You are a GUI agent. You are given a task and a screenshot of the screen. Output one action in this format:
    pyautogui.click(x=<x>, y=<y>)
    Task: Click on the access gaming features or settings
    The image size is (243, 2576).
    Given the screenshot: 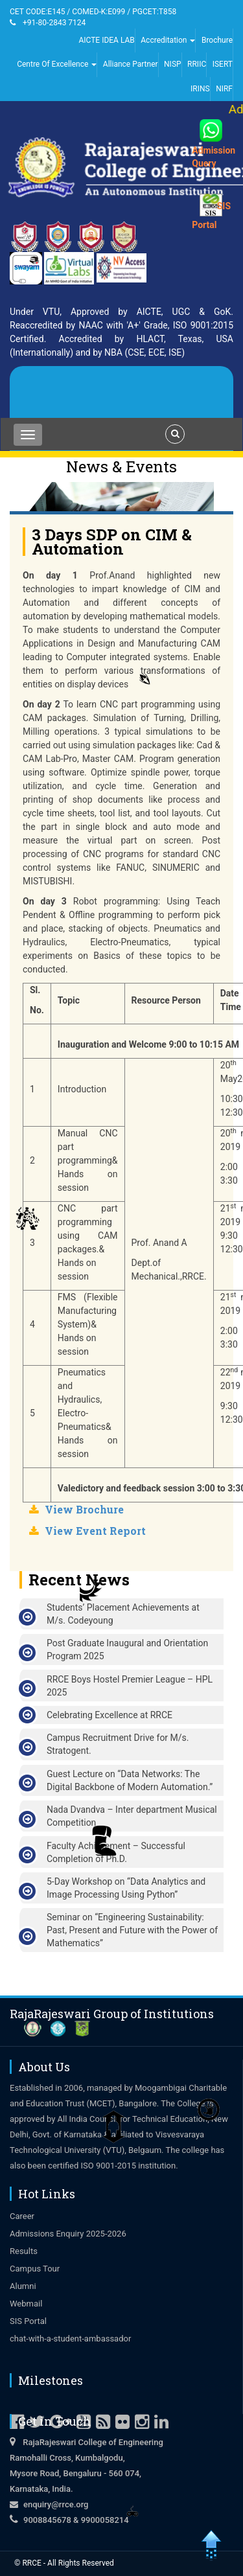 What is the action you would take?
    pyautogui.click(x=132, y=2511)
    